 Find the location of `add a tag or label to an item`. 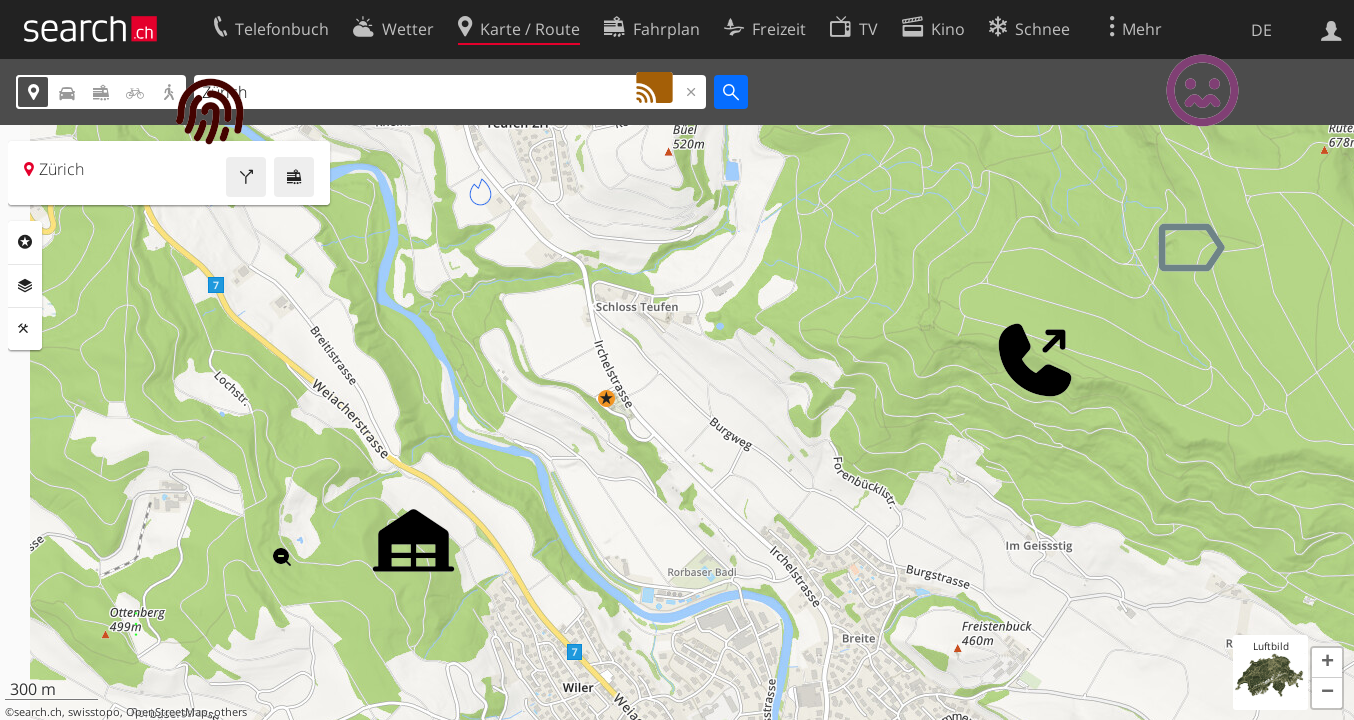

add a tag or label to an item is located at coordinates (1189, 247).